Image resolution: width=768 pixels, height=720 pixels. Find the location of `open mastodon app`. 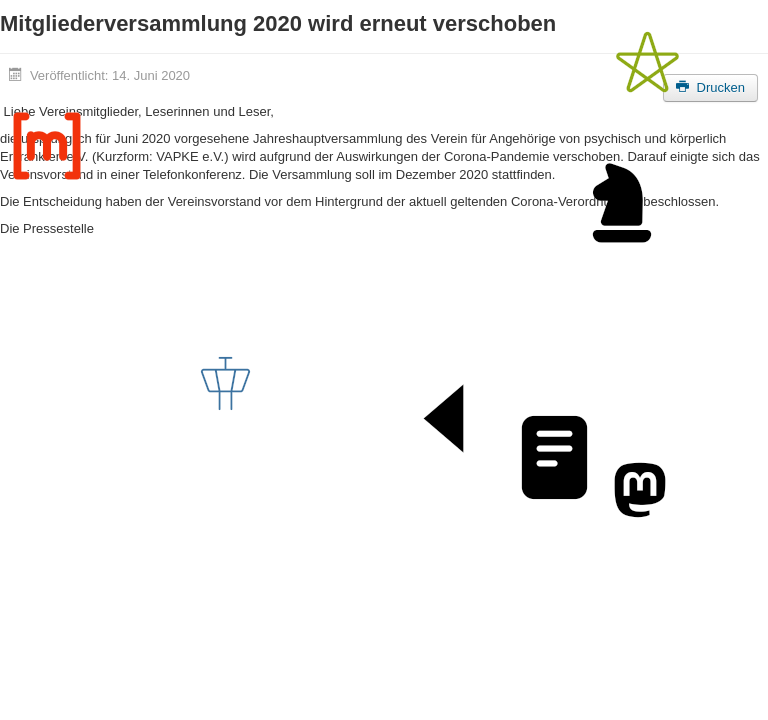

open mastodon app is located at coordinates (640, 490).